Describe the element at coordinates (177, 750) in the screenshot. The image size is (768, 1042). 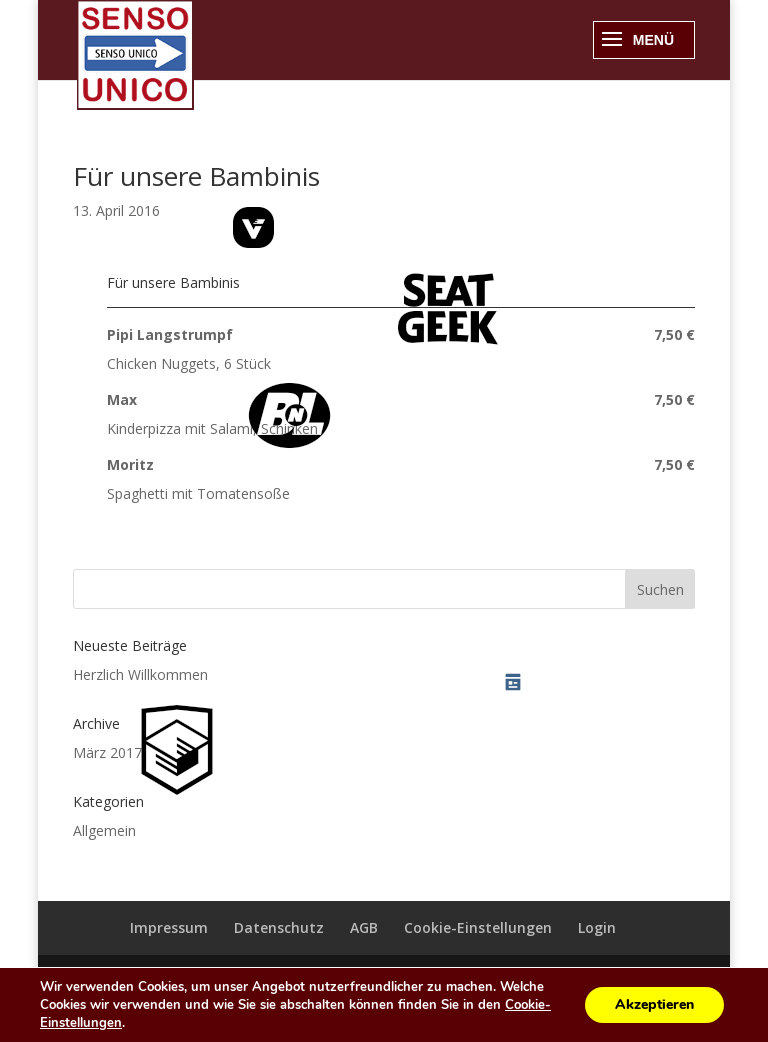
I see `htmlacademy brand logo` at that location.